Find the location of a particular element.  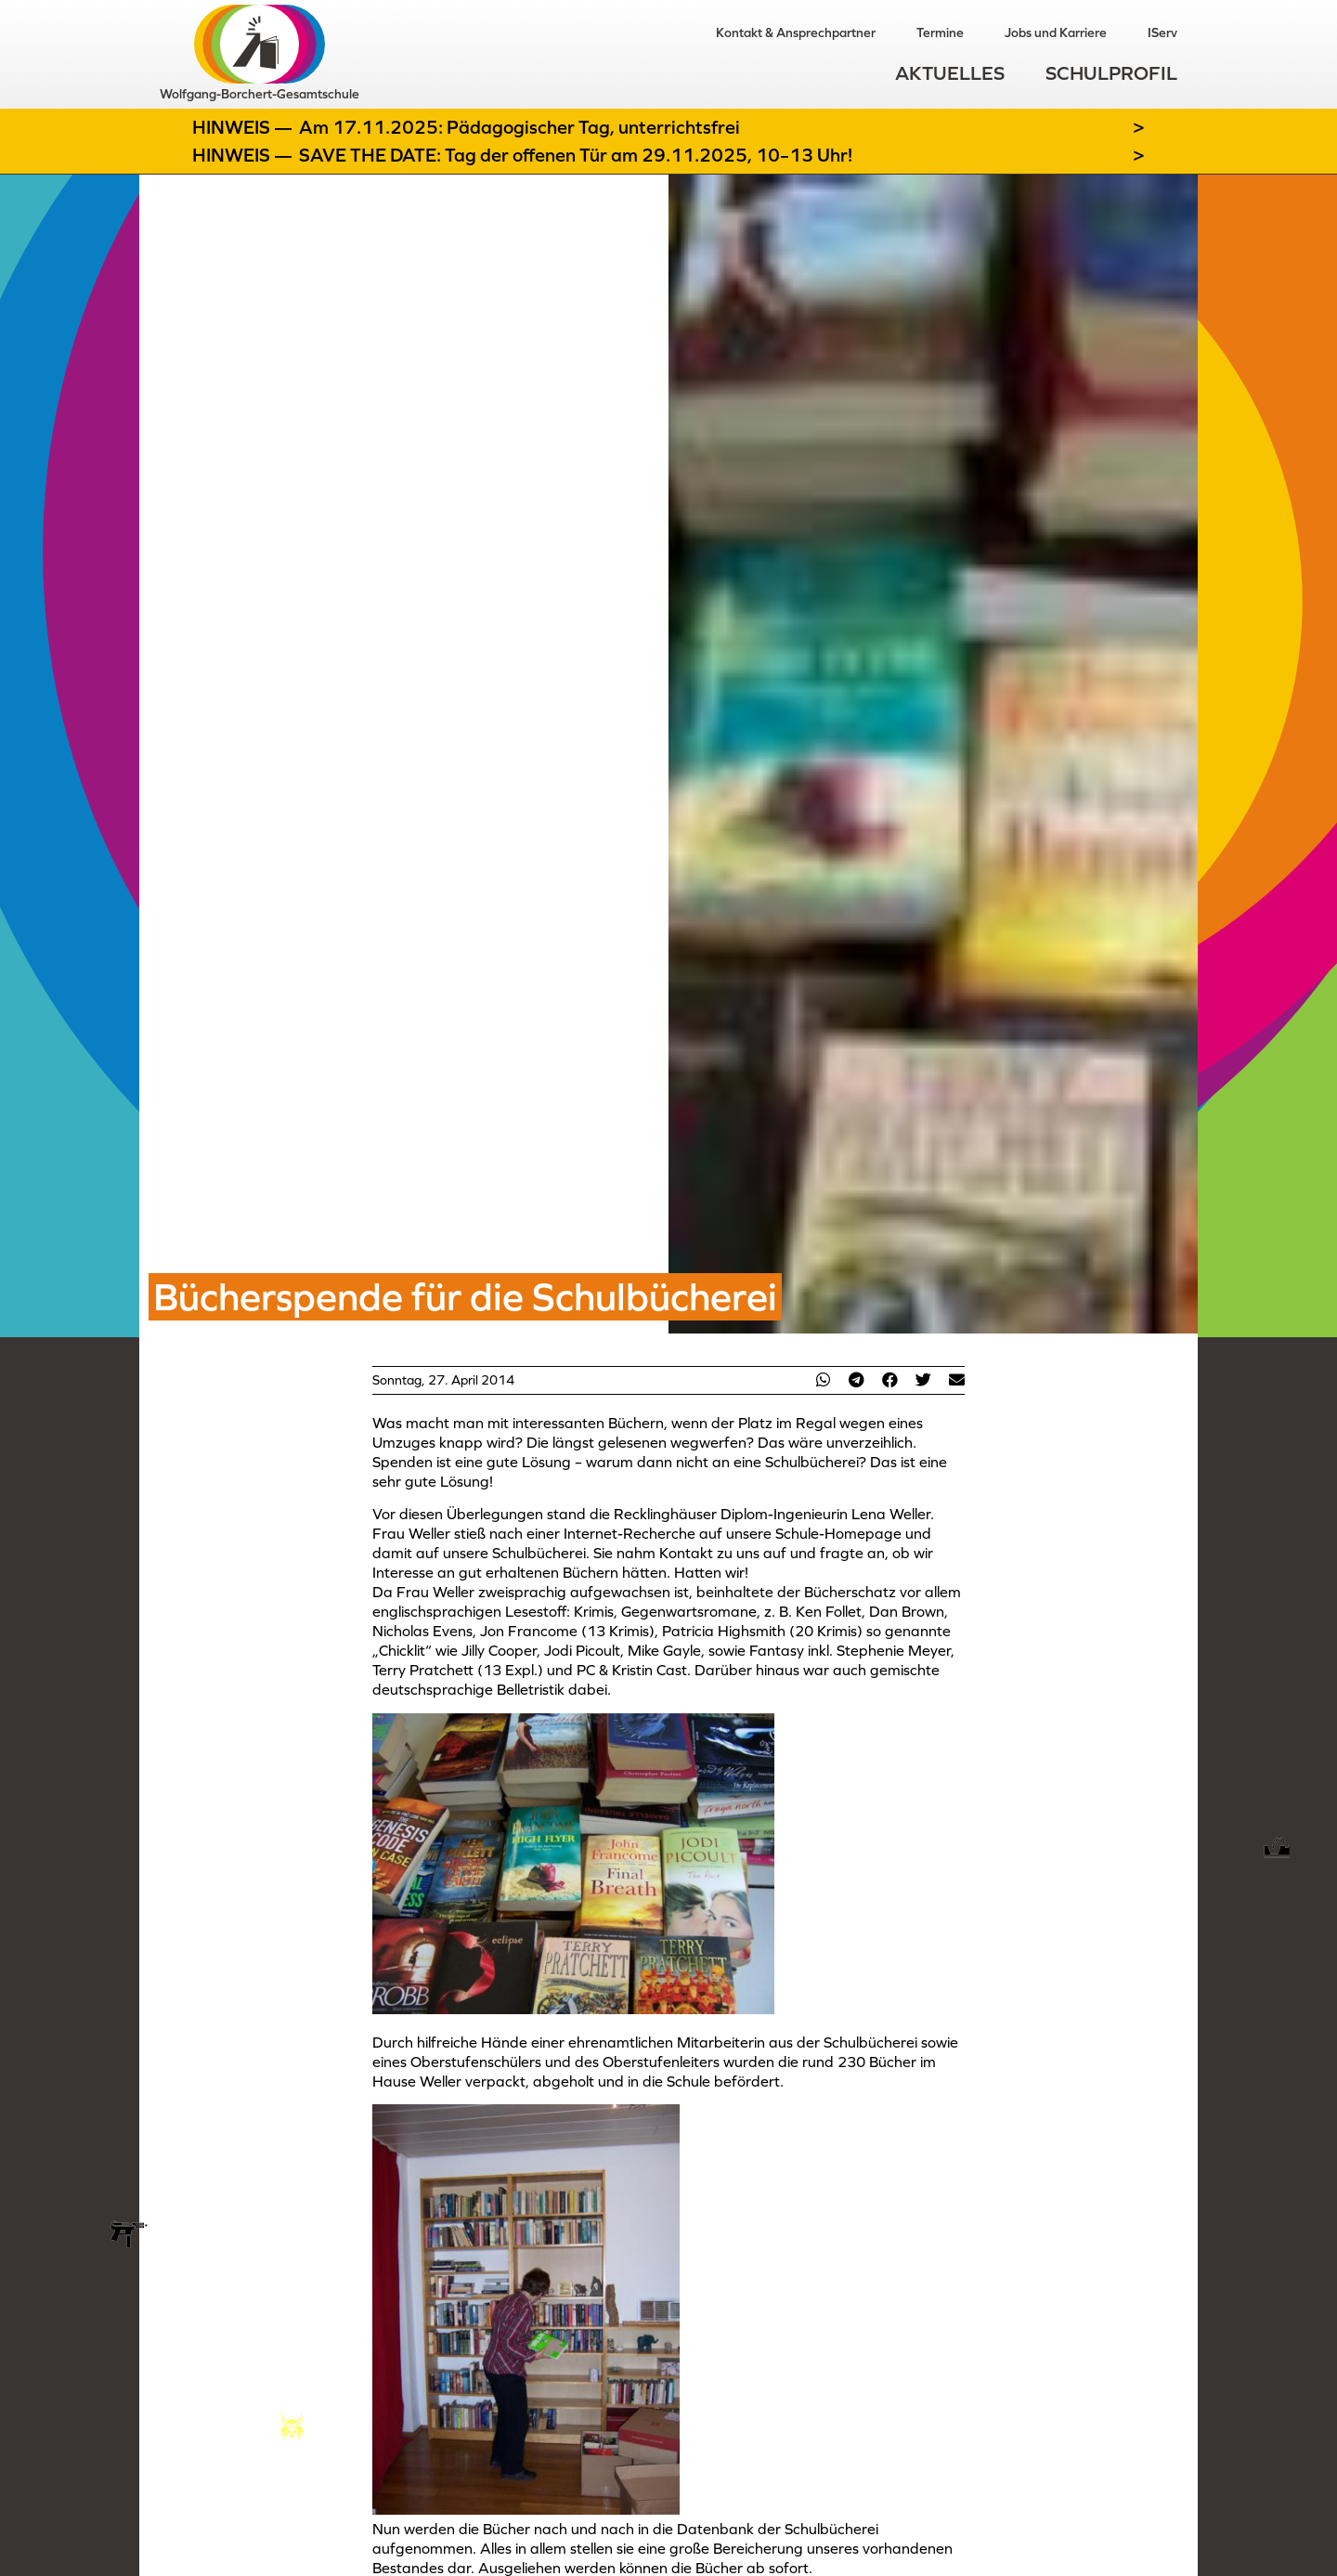

select lynx character or avatar is located at coordinates (292, 2426).